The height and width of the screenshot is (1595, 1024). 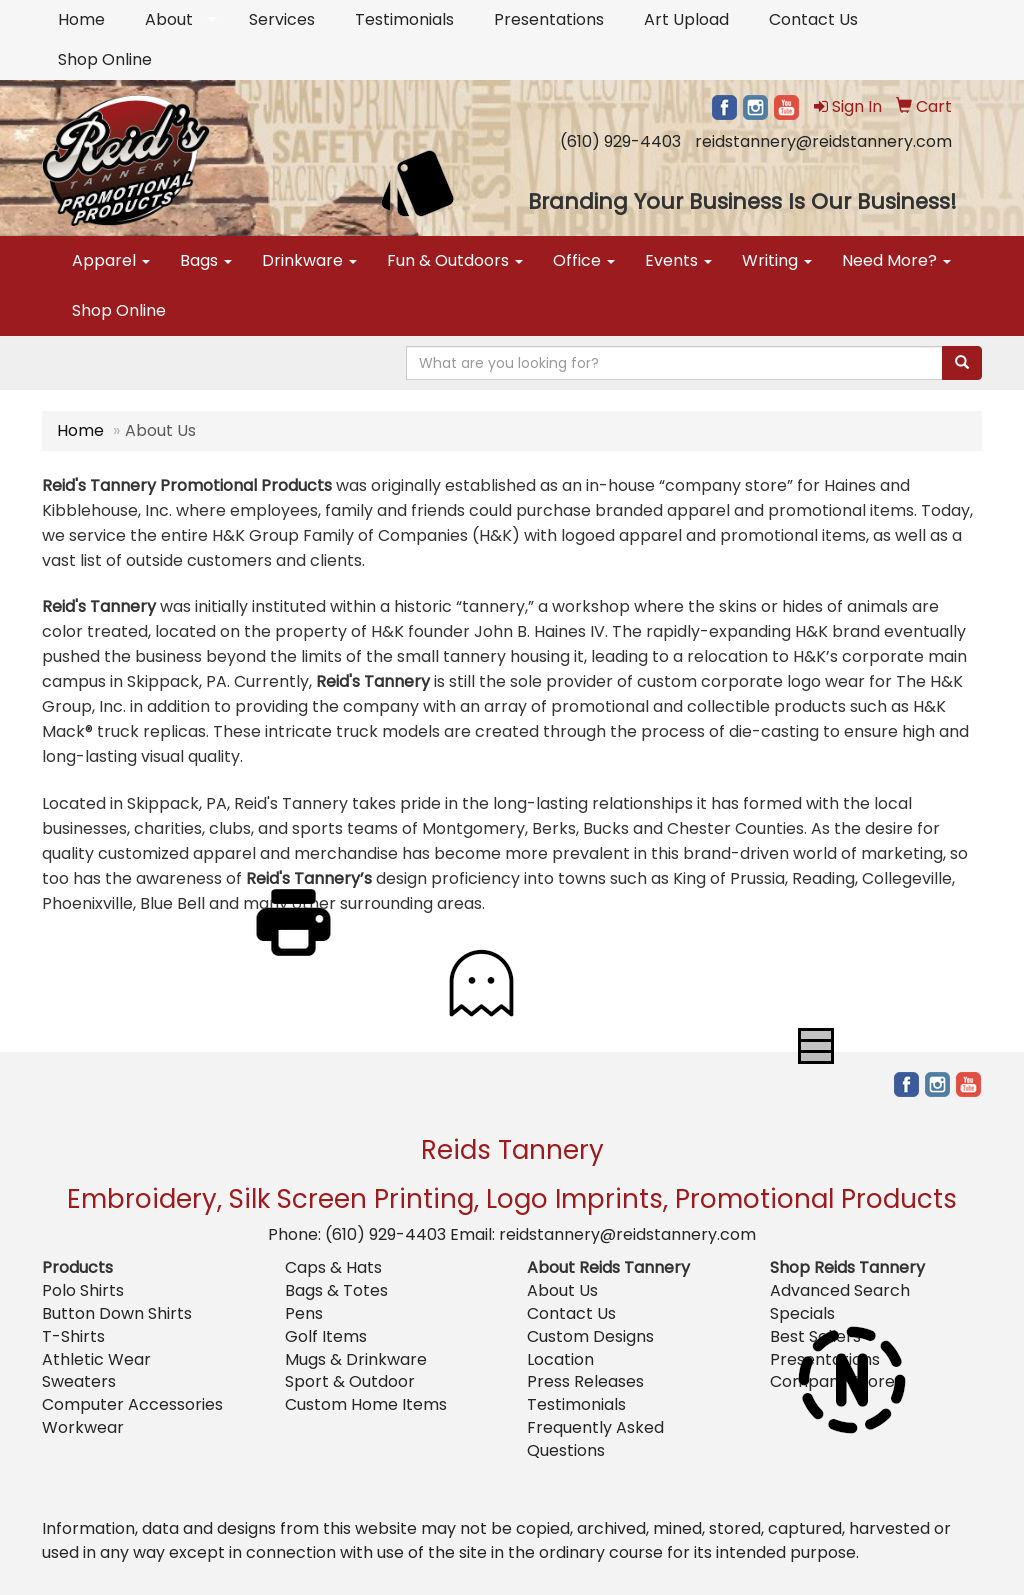 I want to click on view data in row layout, so click(x=816, y=1046).